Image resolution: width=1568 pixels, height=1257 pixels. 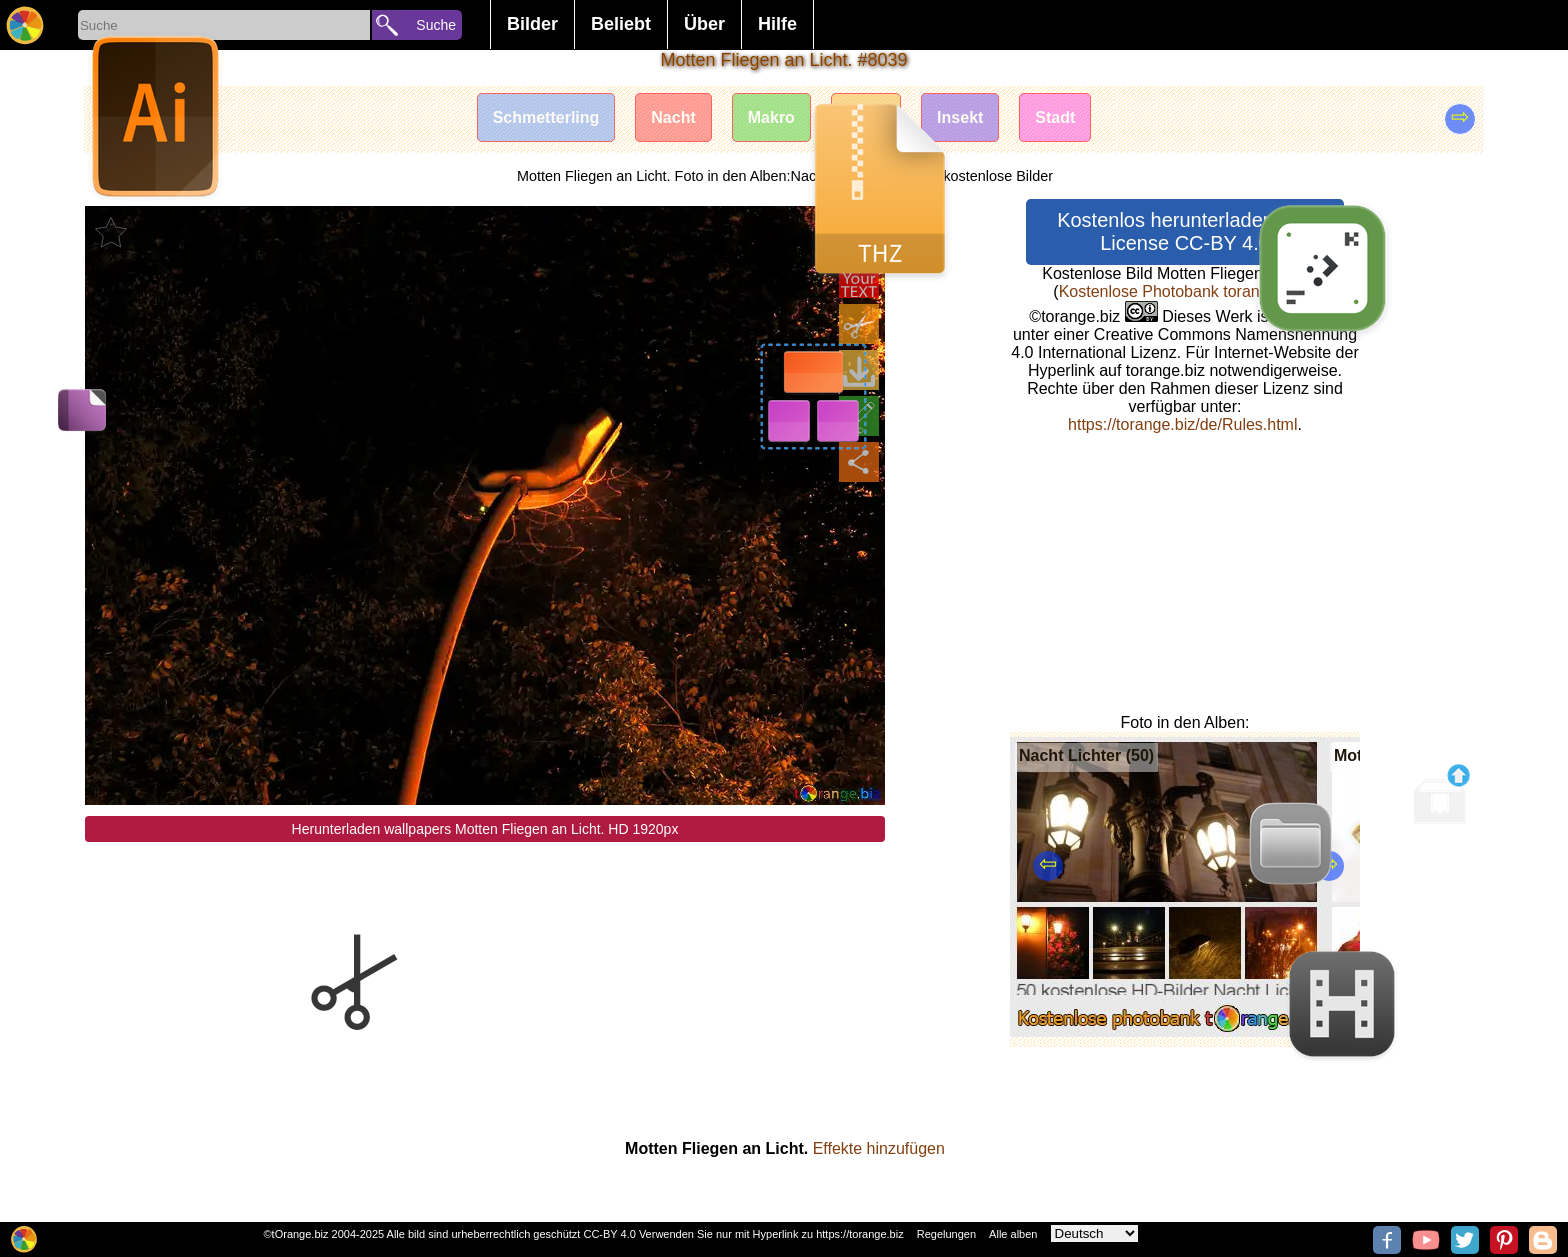 What do you see at coordinates (354, 979) in the screenshot?
I see `open PDF Slicer to cut and rearrange PDF pages` at bounding box center [354, 979].